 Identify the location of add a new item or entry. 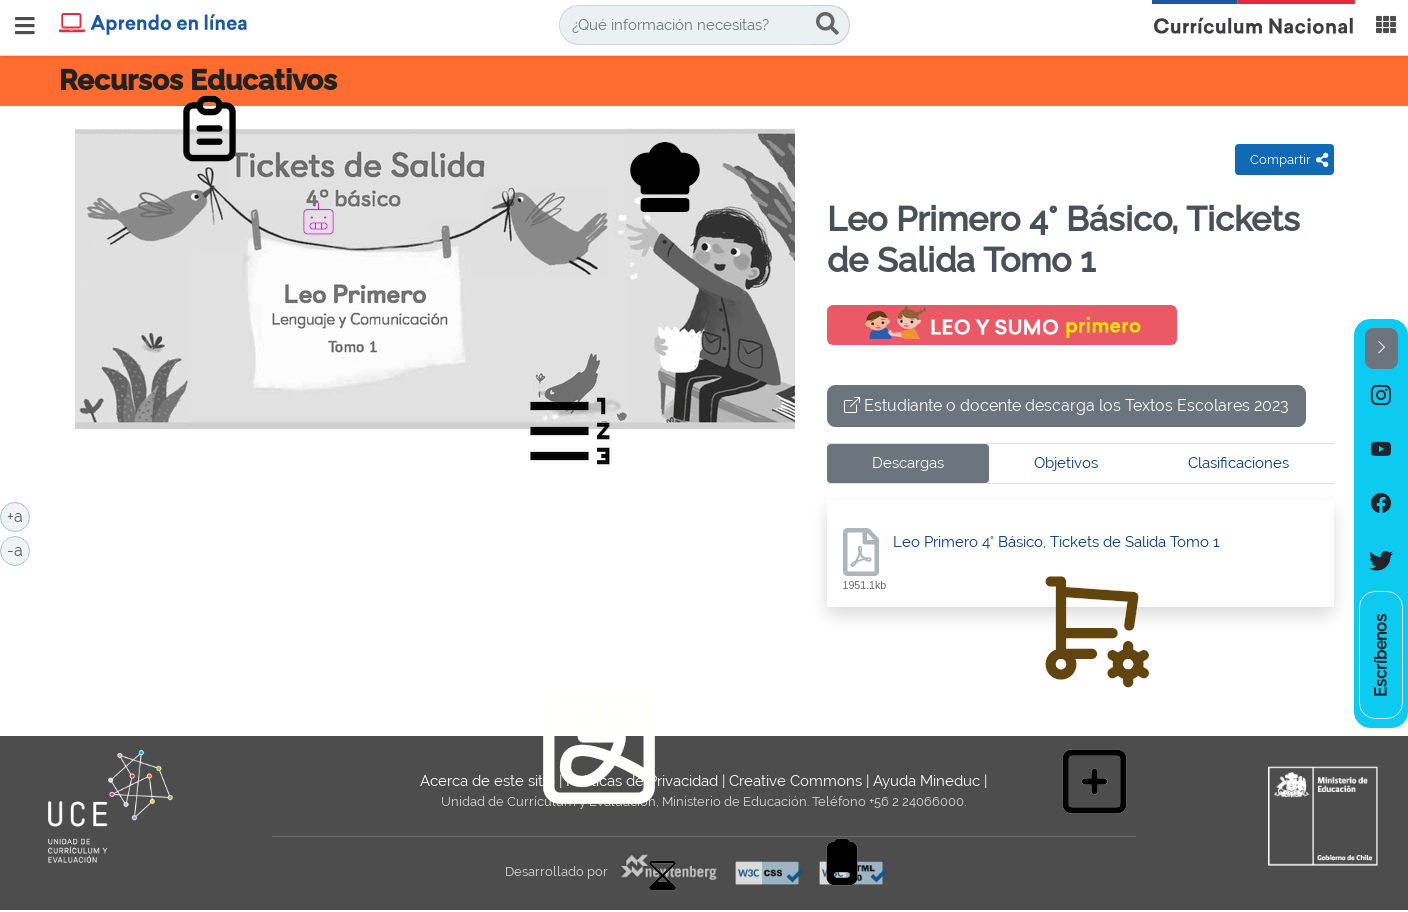
(1094, 781).